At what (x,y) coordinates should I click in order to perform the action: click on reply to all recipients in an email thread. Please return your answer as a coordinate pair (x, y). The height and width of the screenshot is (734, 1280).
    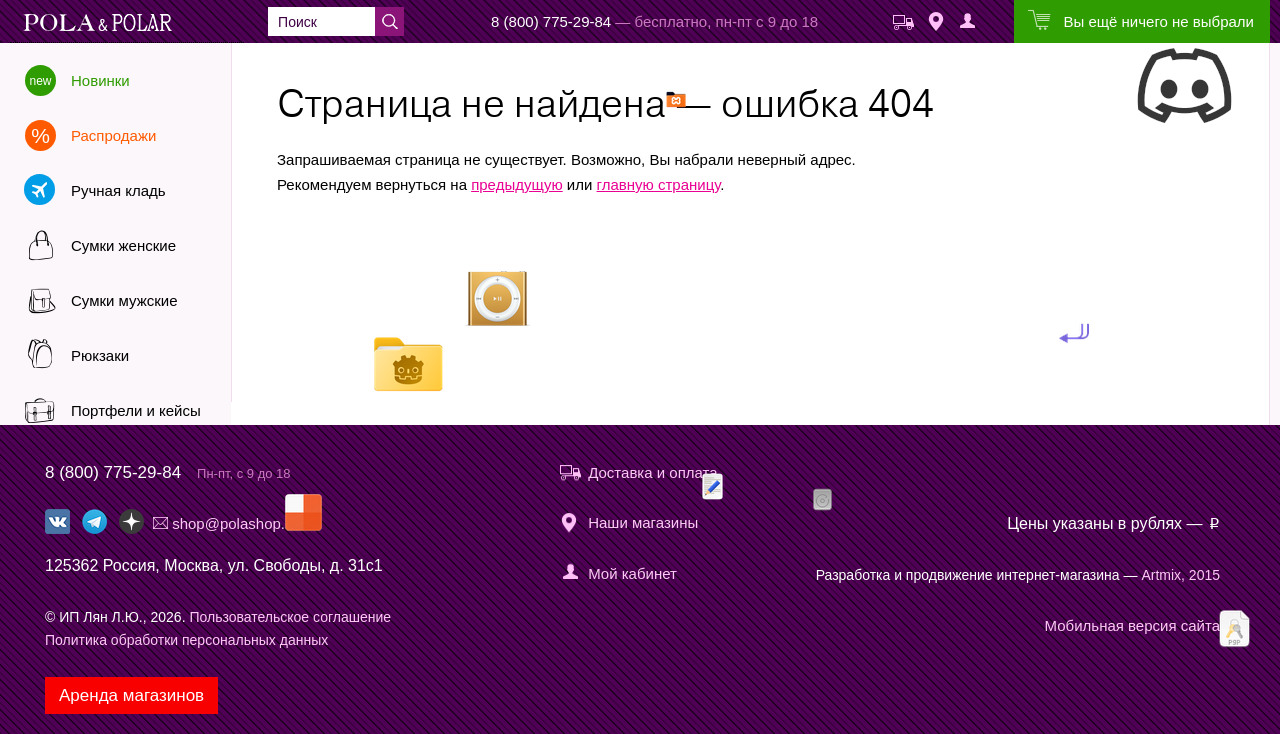
    Looking at the image, I should click on (1073, 331).